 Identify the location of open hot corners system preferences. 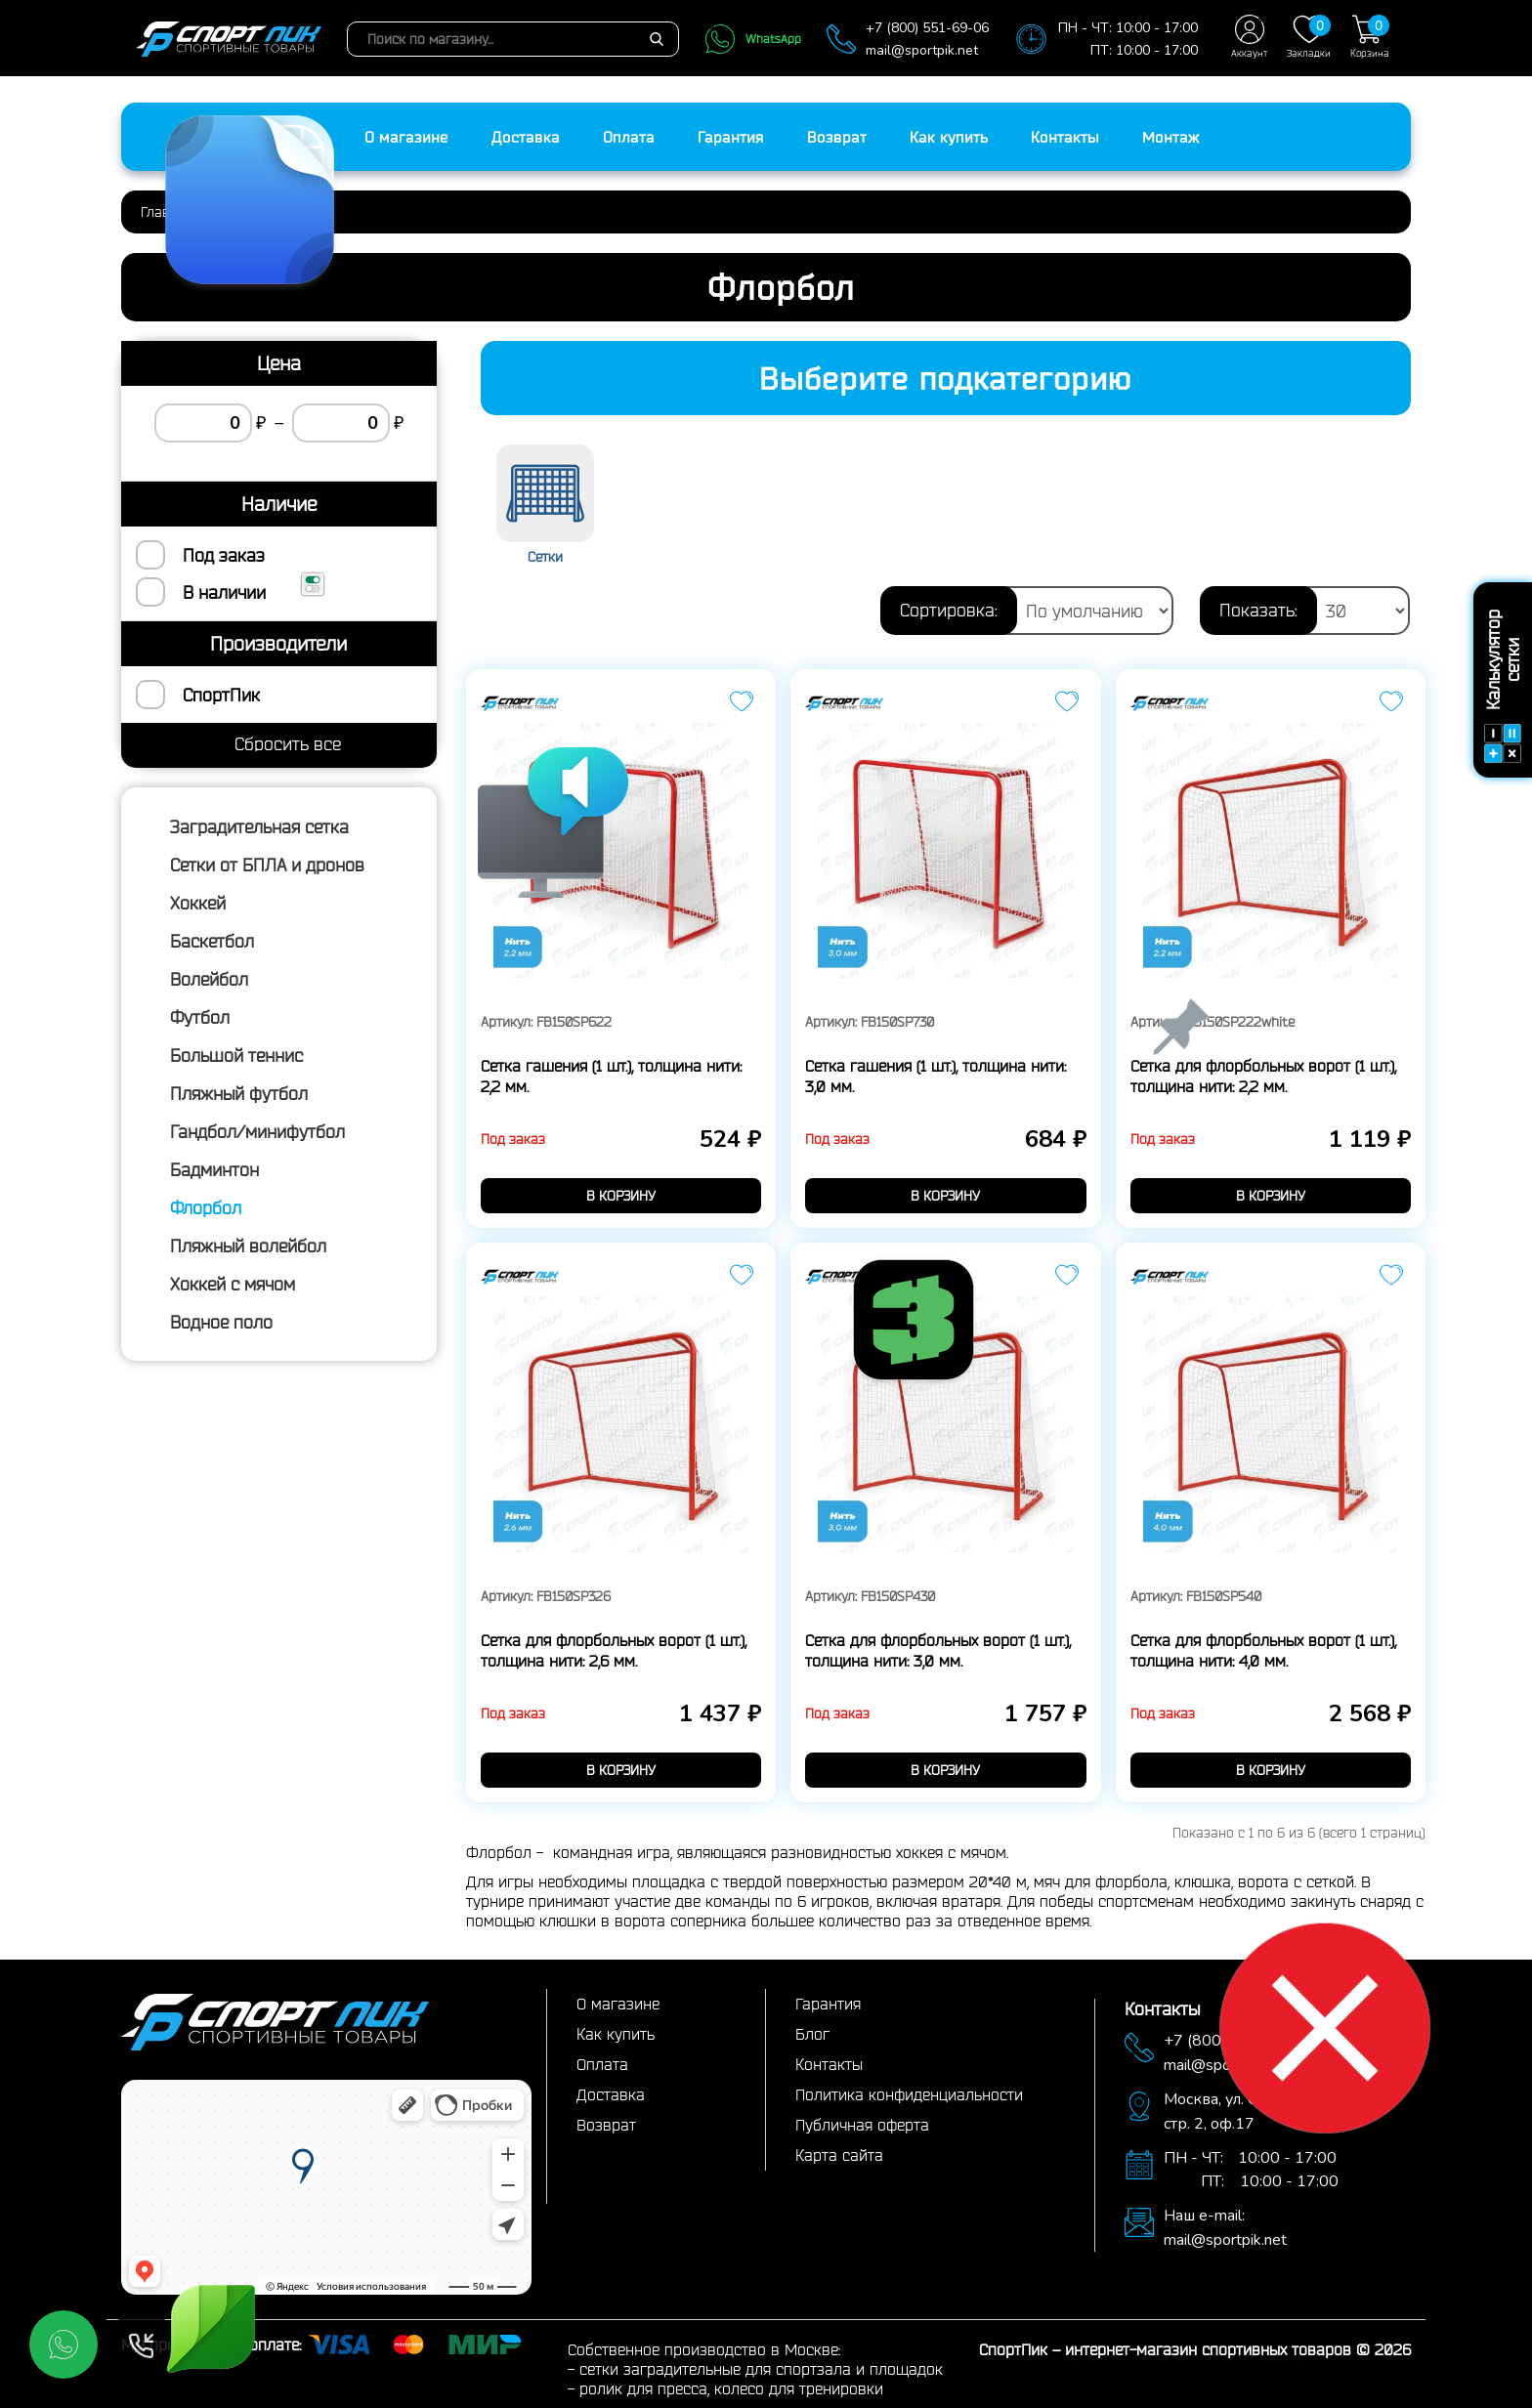
(249, 199).